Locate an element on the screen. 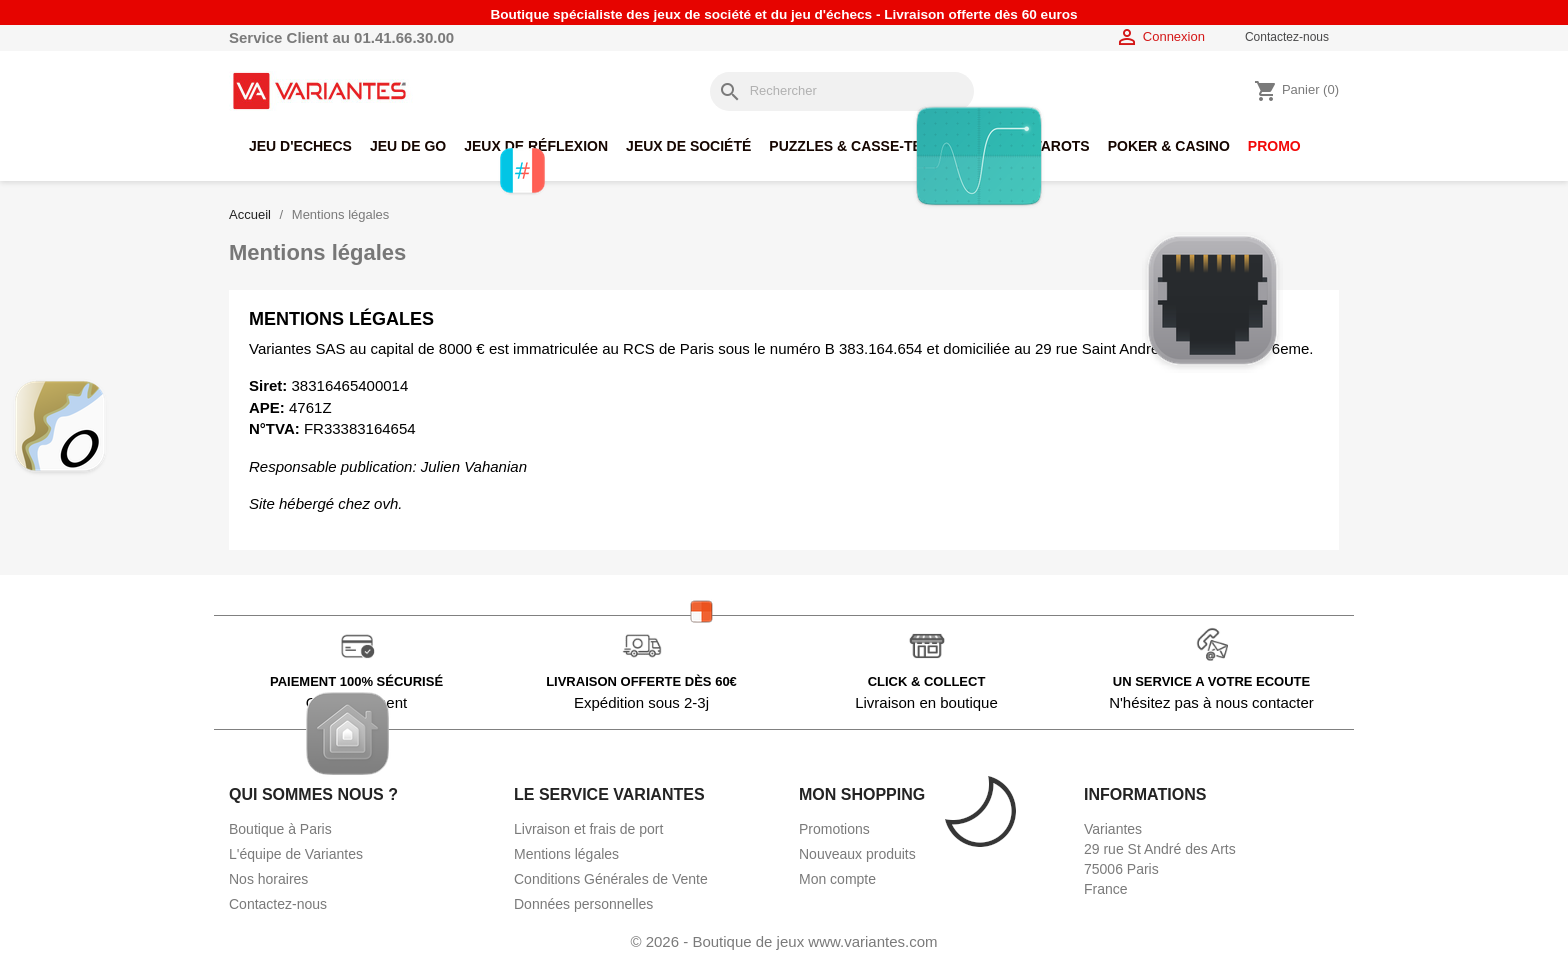  open GNOME Usage system monitor app is located at coordinates (979, 156).